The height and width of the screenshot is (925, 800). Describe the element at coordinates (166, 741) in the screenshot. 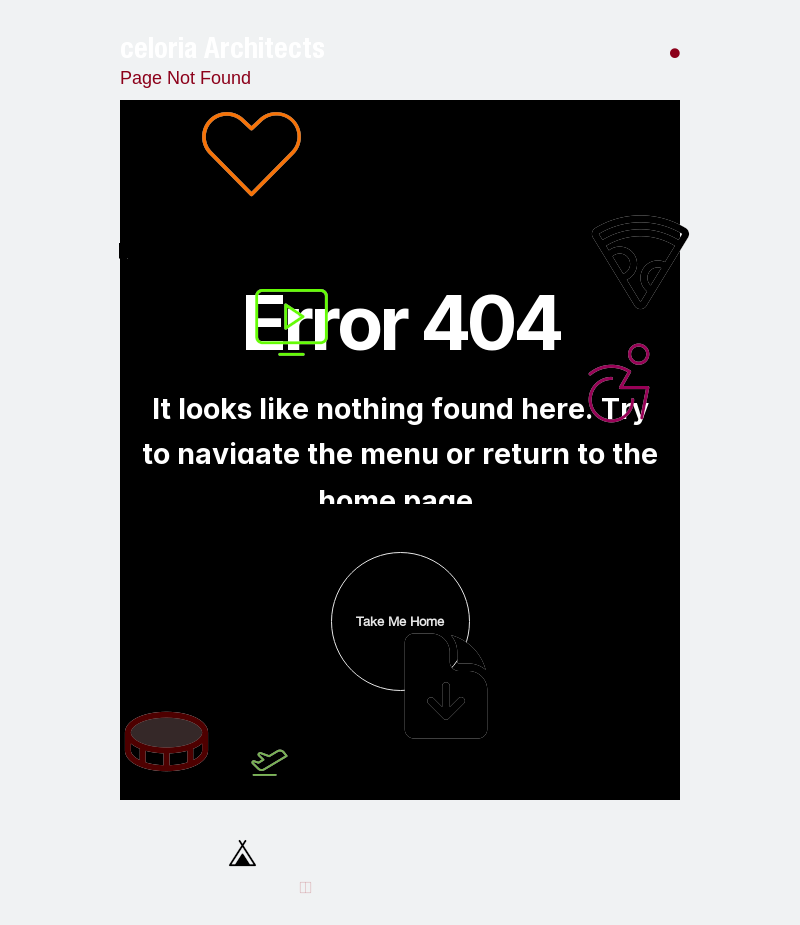

I see `view your coin balance or currency` at that location.